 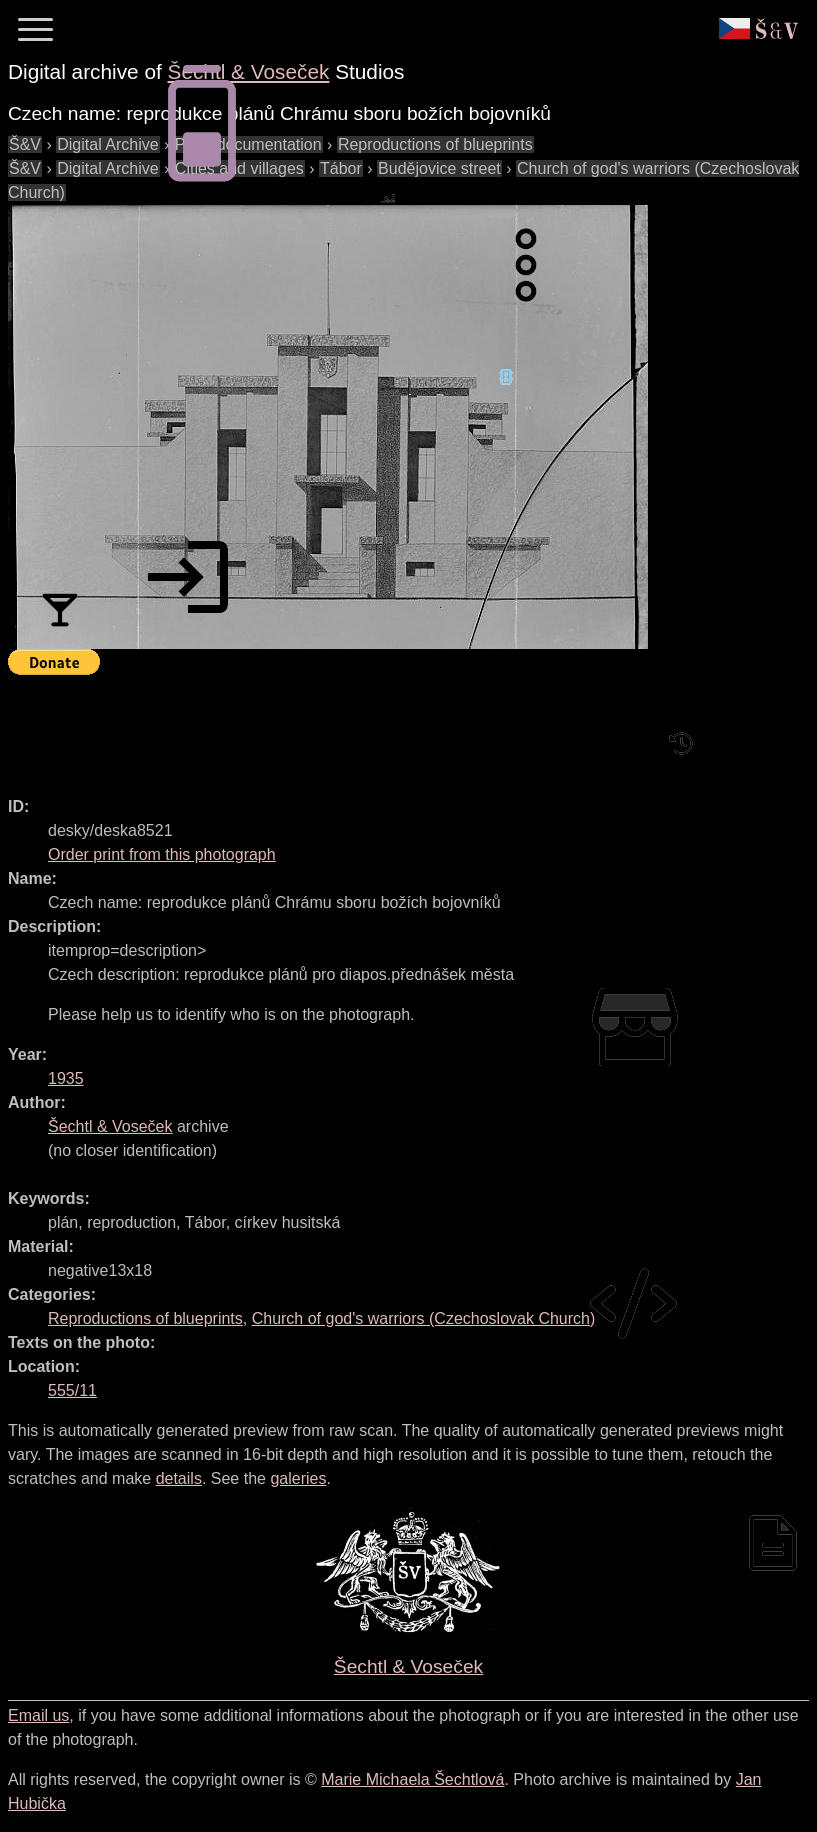 What do you see at coordinates (635, 1027) in the screenshot?
I see `access the online store or marketplace` at bounding box center [635, 1027].